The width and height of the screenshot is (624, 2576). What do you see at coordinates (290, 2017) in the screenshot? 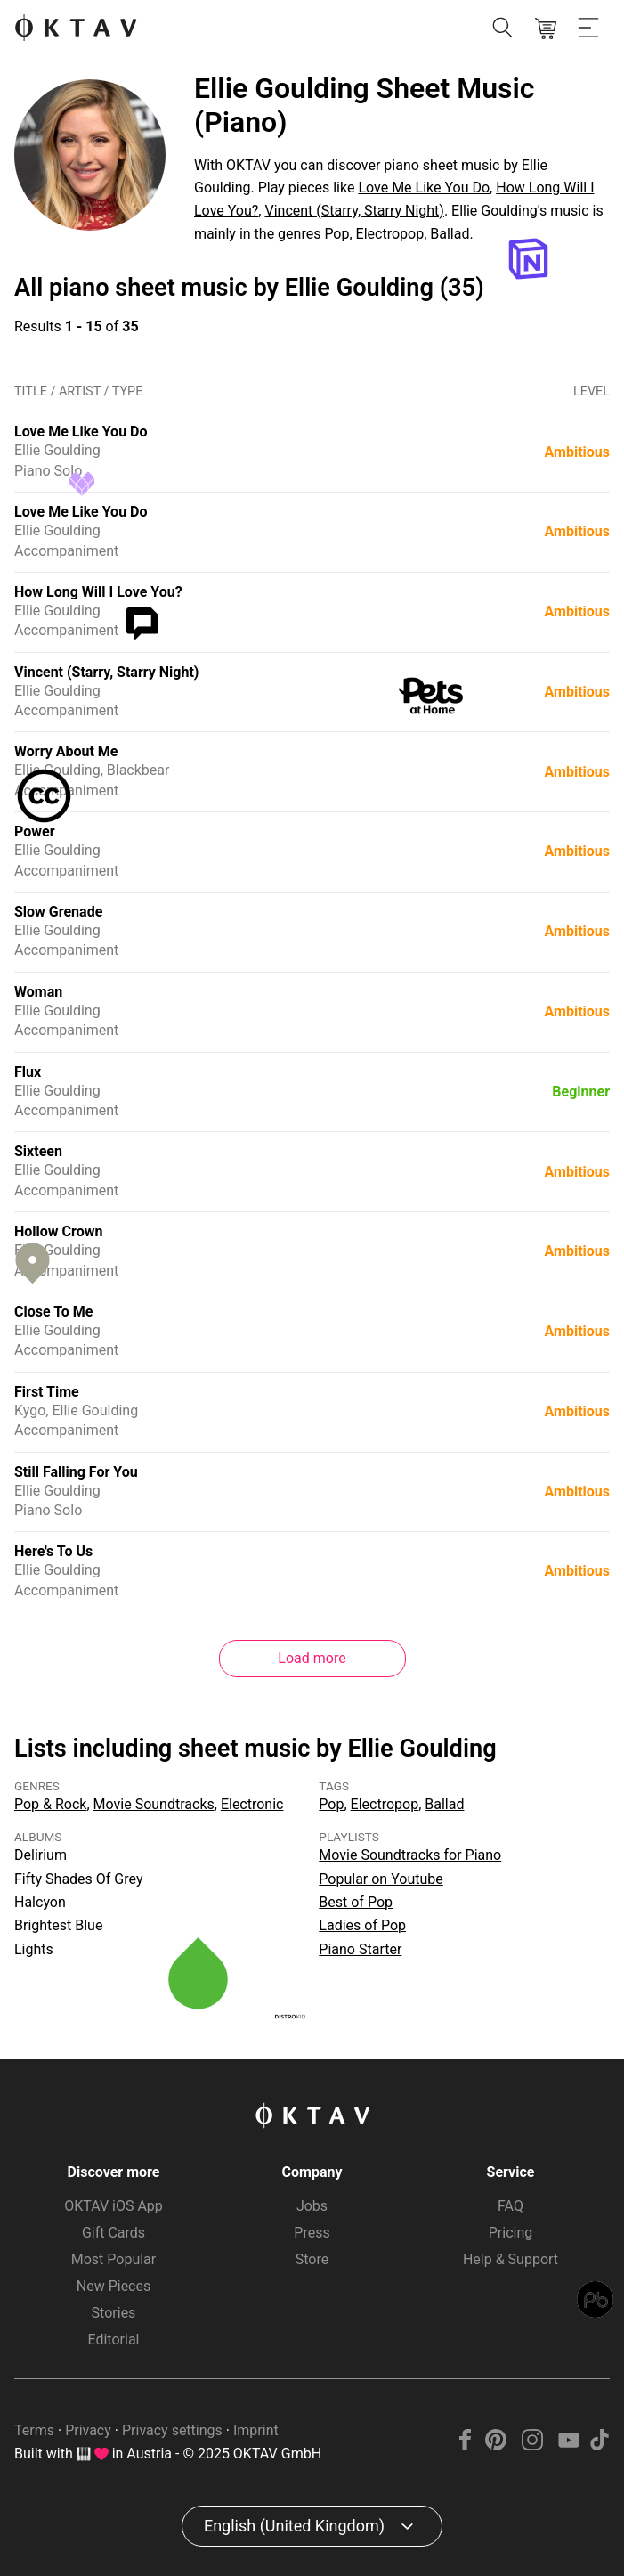
I see `access distrokid music distribution platform` at bounding box center [290, 2017].